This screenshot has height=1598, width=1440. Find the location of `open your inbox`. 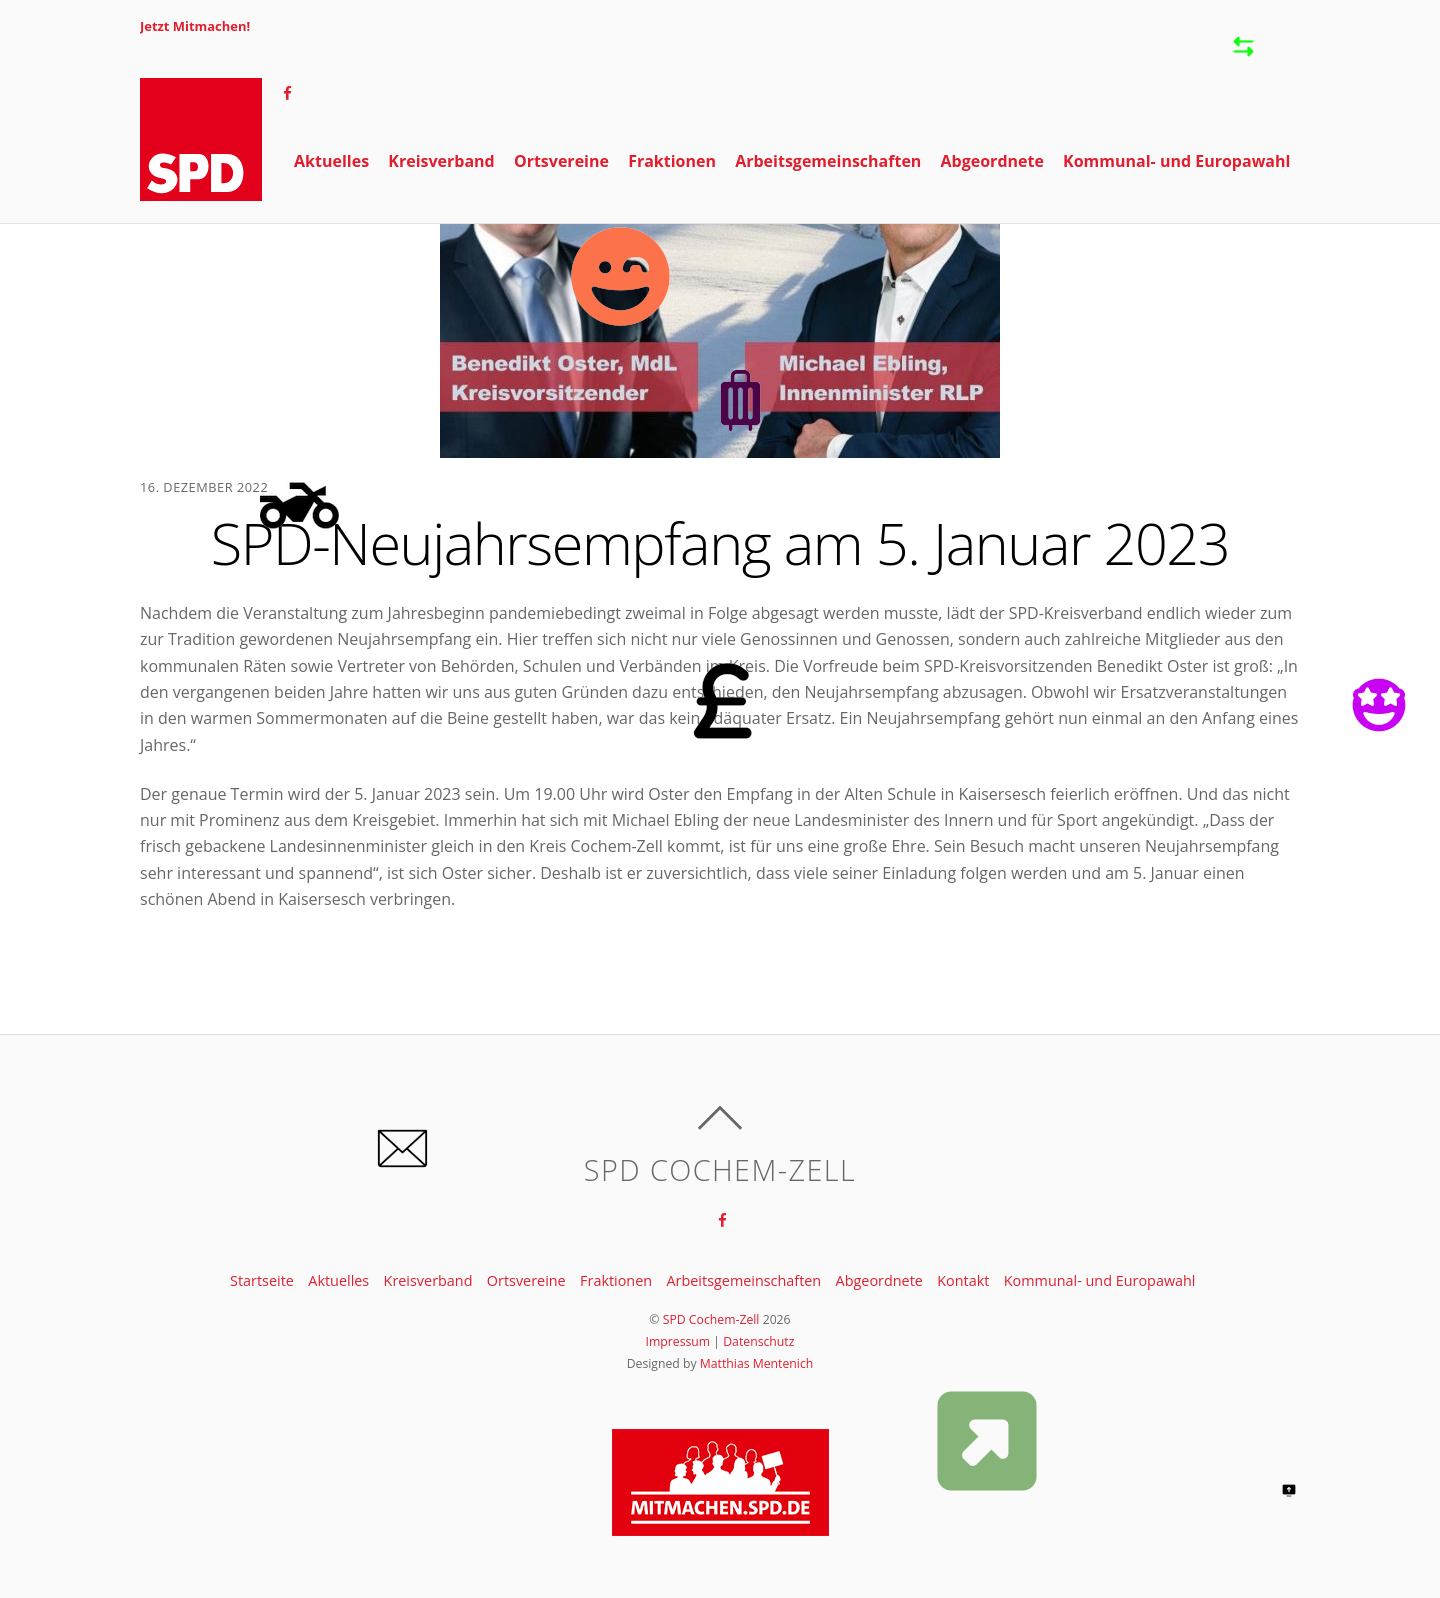

open your inbox is located at coordinates (402, 1148).